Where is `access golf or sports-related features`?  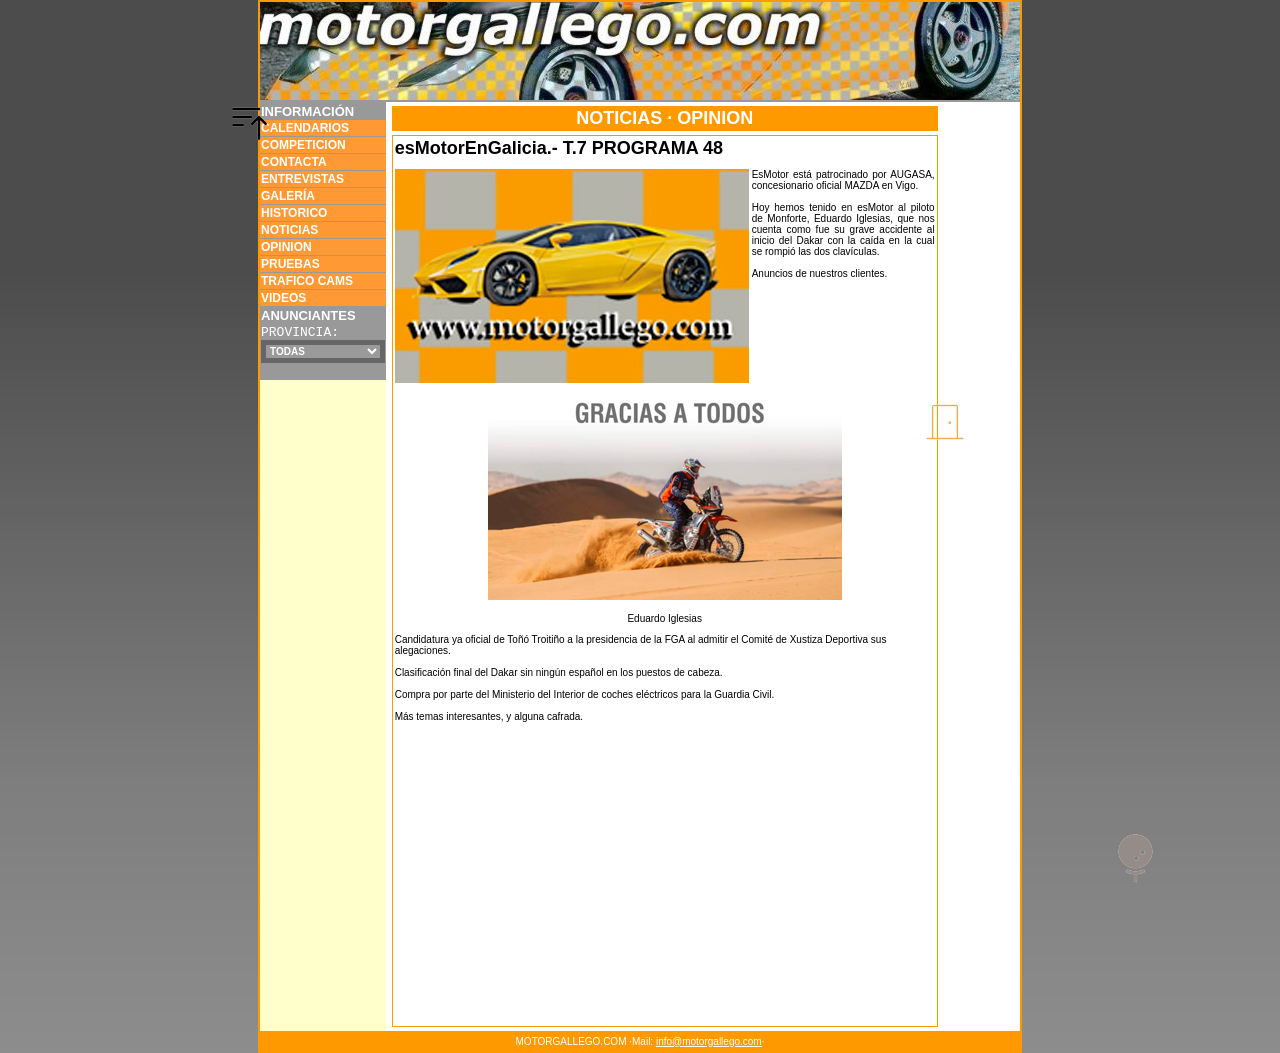 access golf or sports-related features is located at coordinates (1135, 857).